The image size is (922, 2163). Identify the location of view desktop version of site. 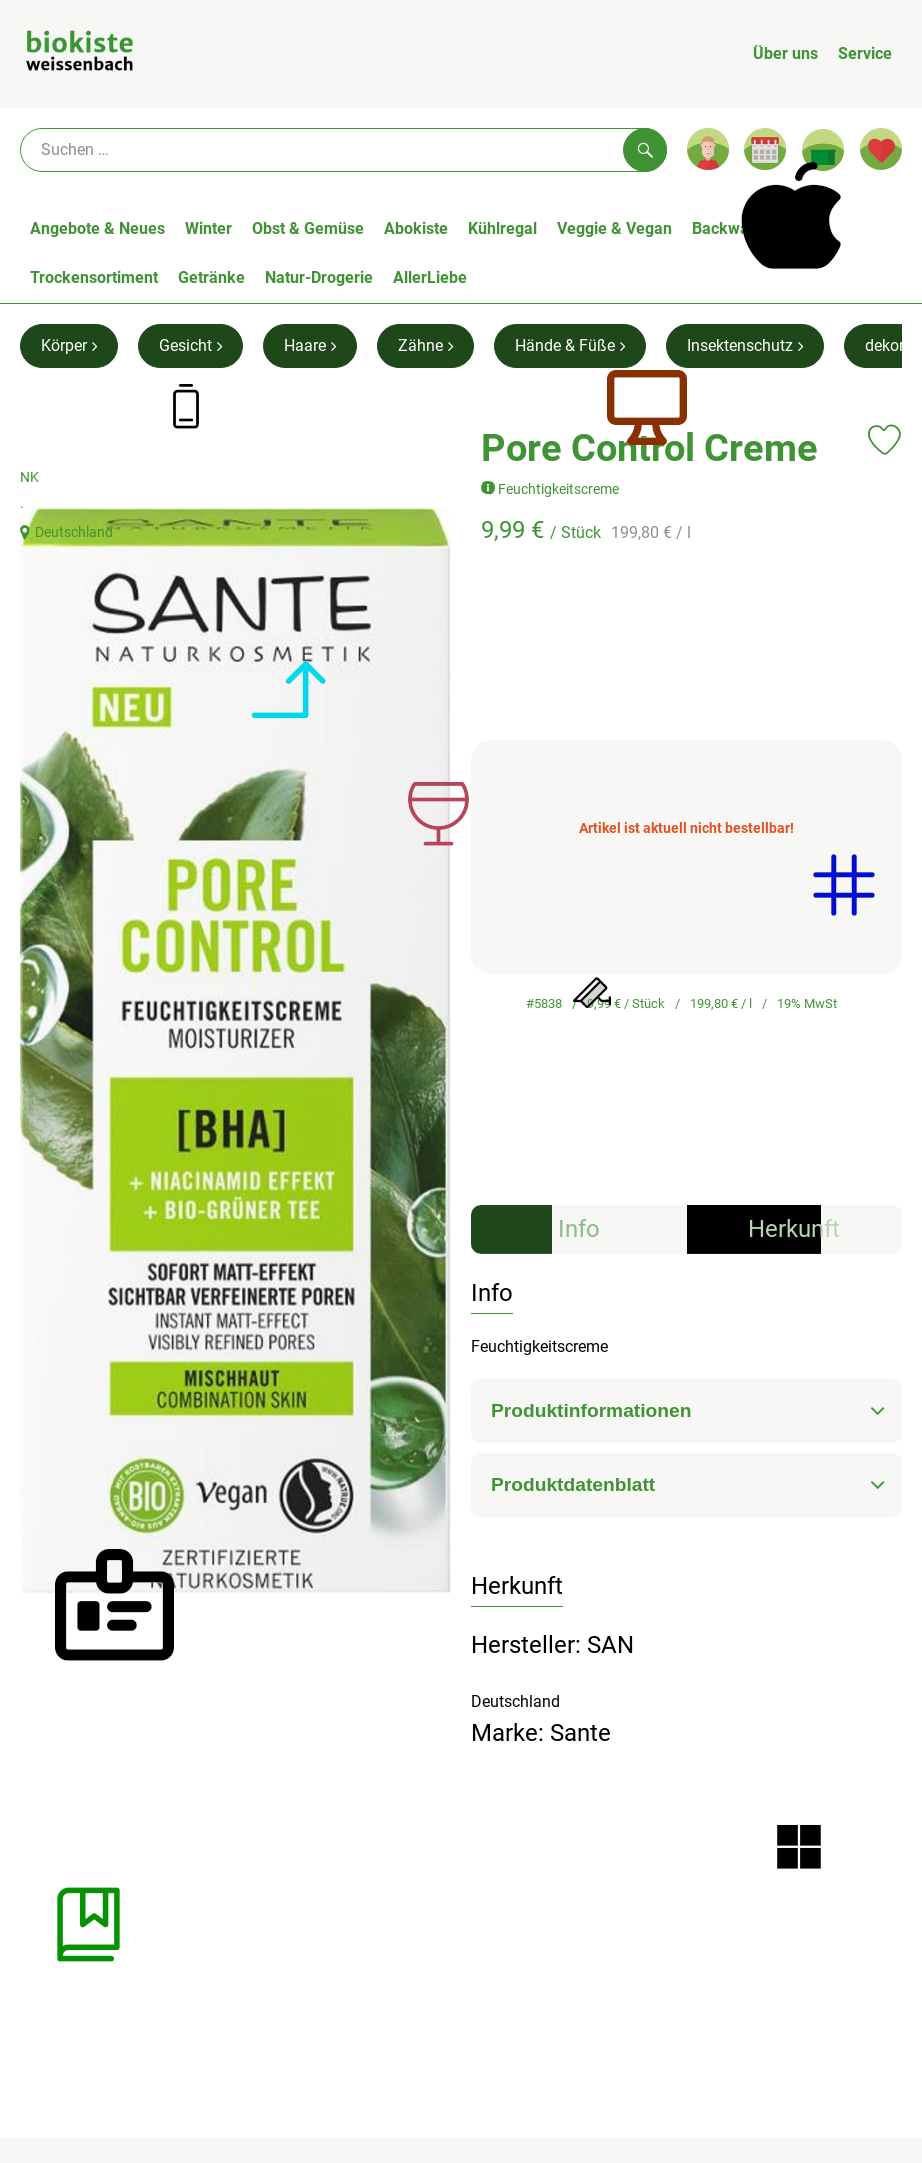
(647, 405).